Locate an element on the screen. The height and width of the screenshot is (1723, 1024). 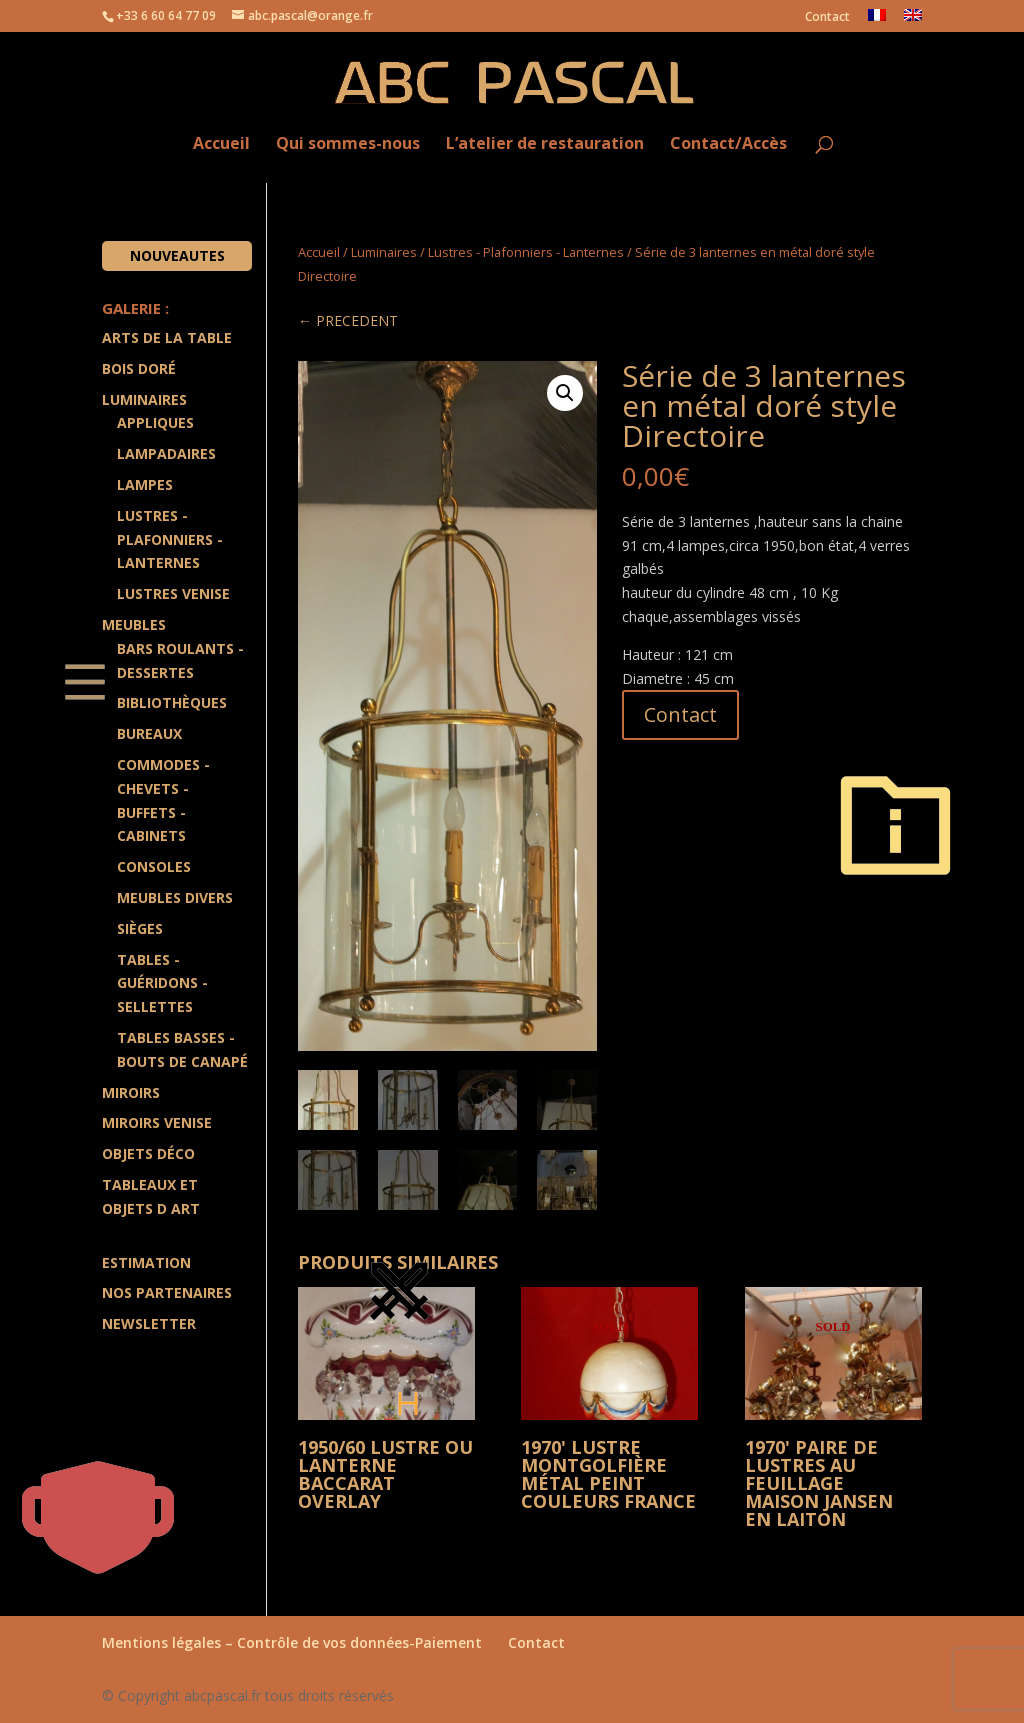
health and safety guidelines indicator is located at coordinates (98, 1518).